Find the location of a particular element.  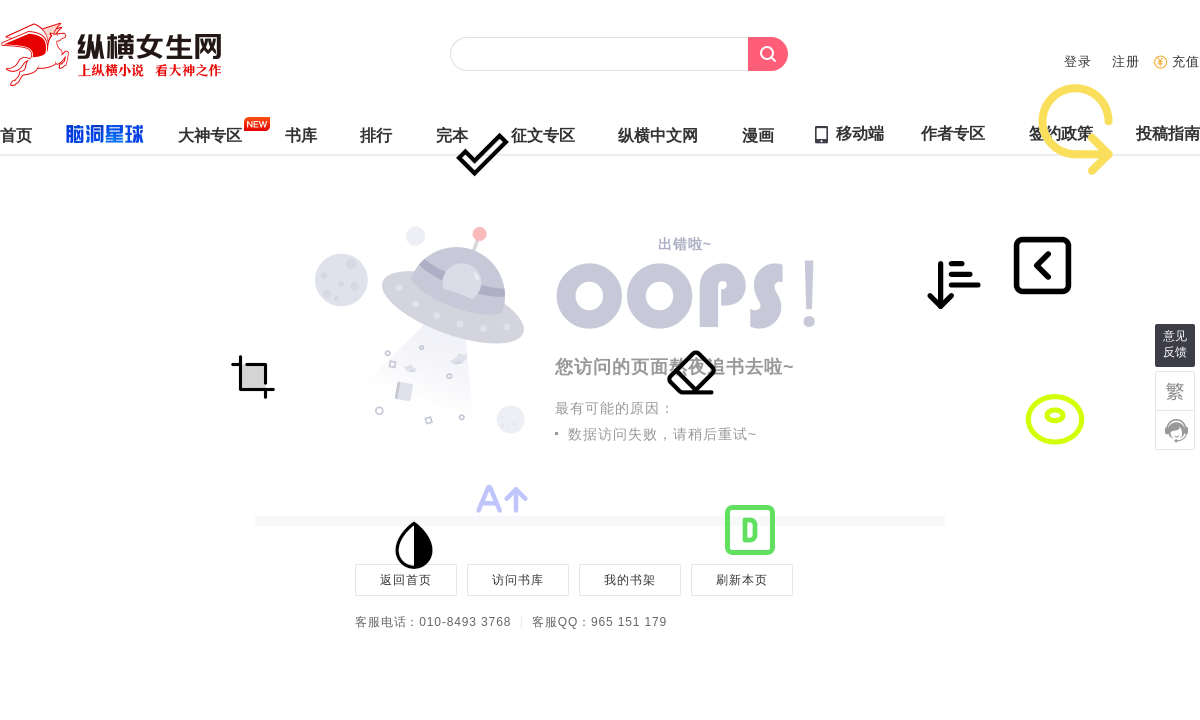

redo or repeat the previous action is located at coordinates (1075, 129).